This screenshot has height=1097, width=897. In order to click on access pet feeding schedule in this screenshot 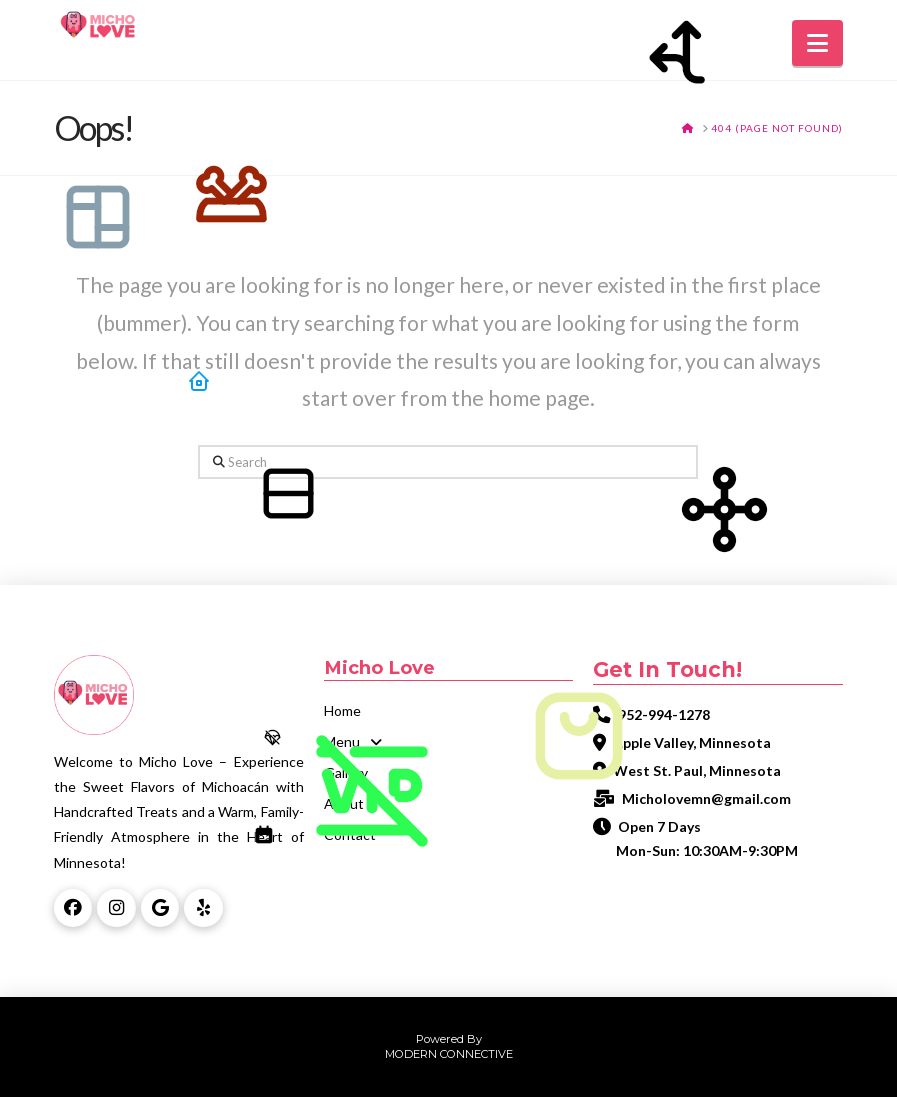, I will do `click(231, 190)`.